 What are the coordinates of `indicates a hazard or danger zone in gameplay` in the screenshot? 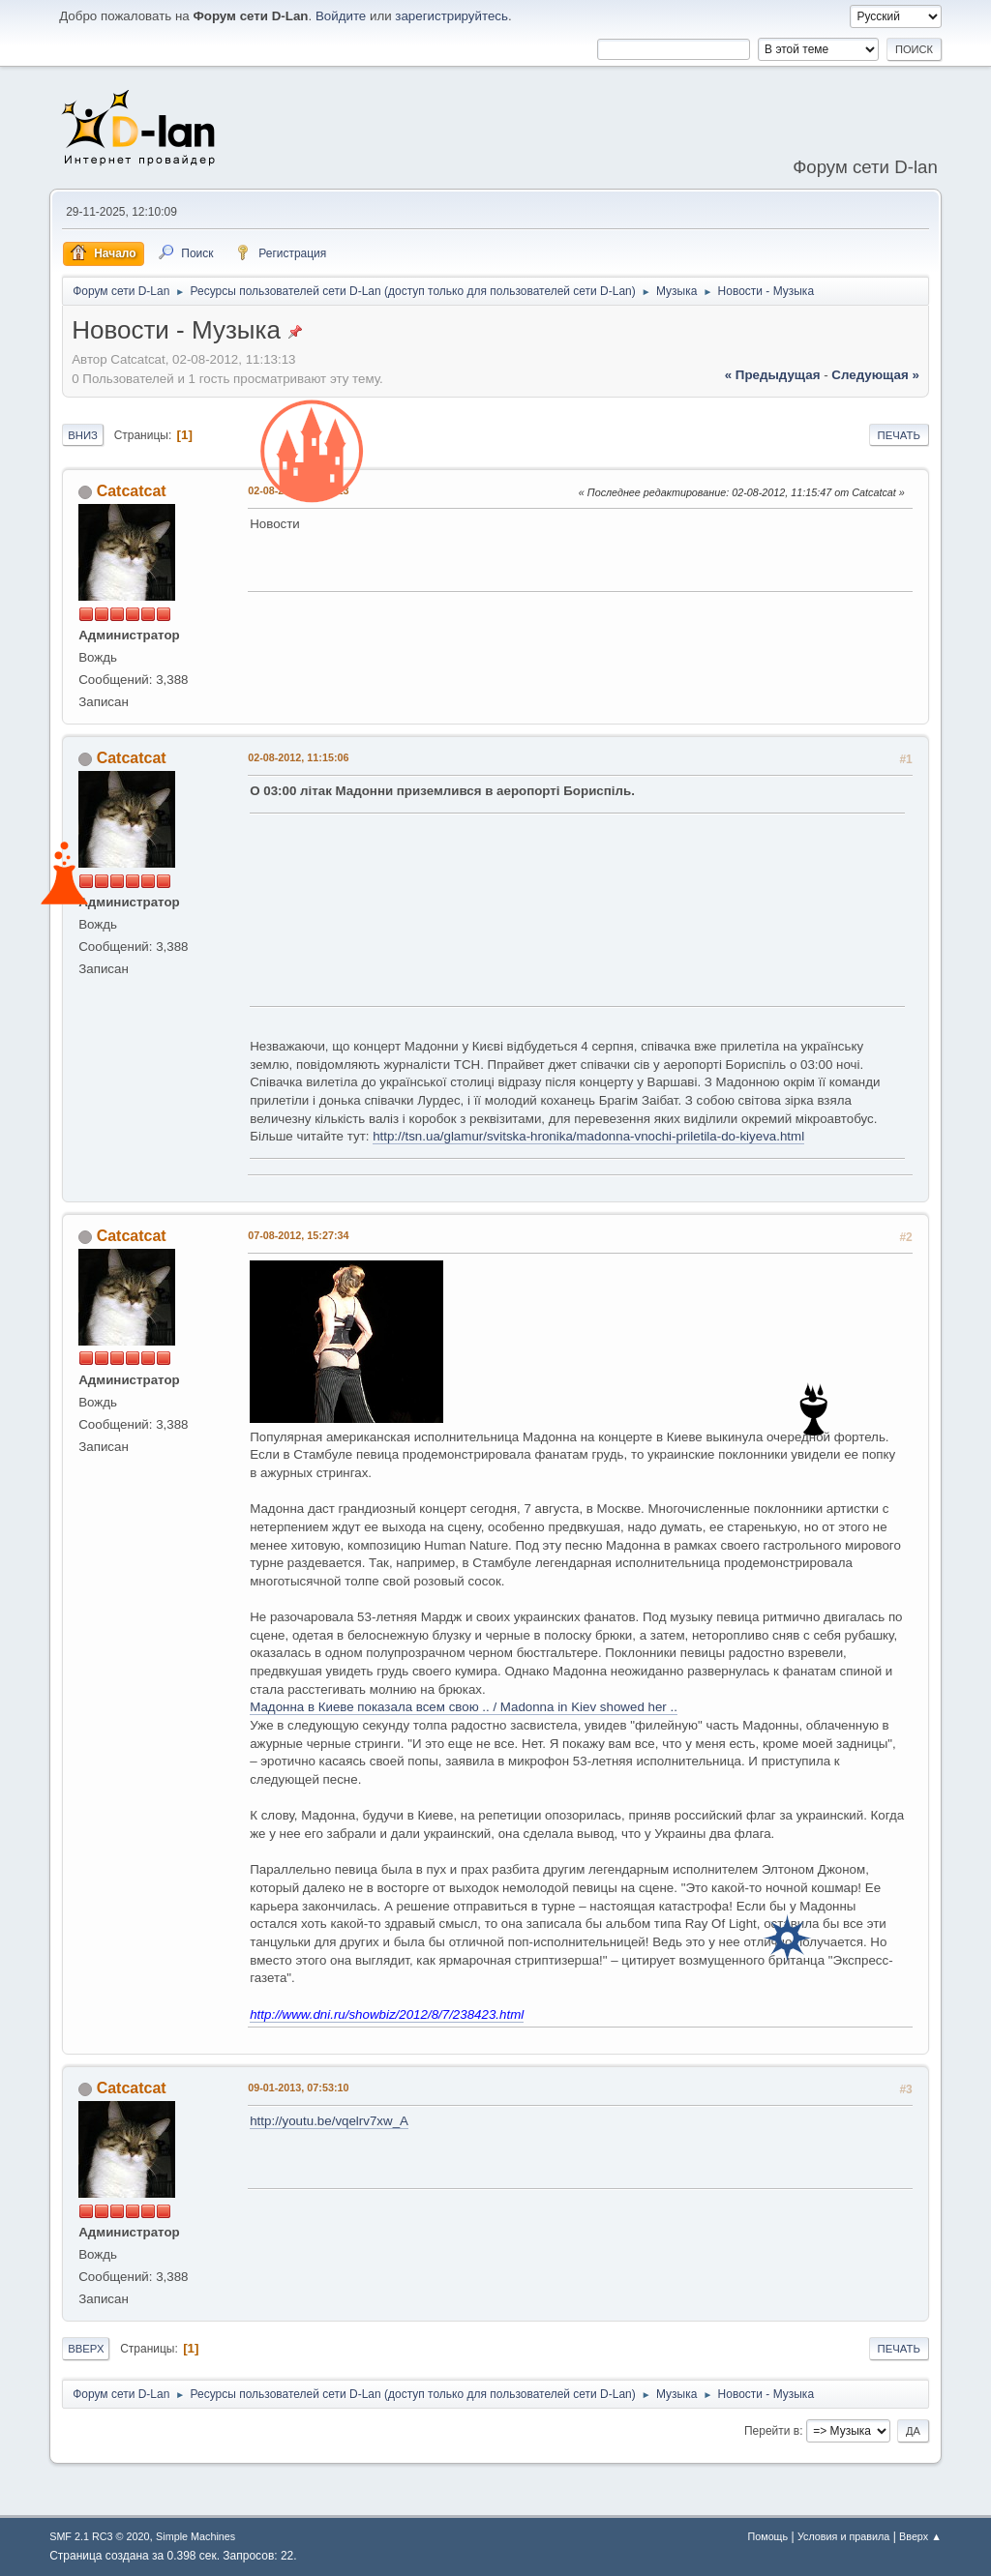 It's located at (787, 1938).